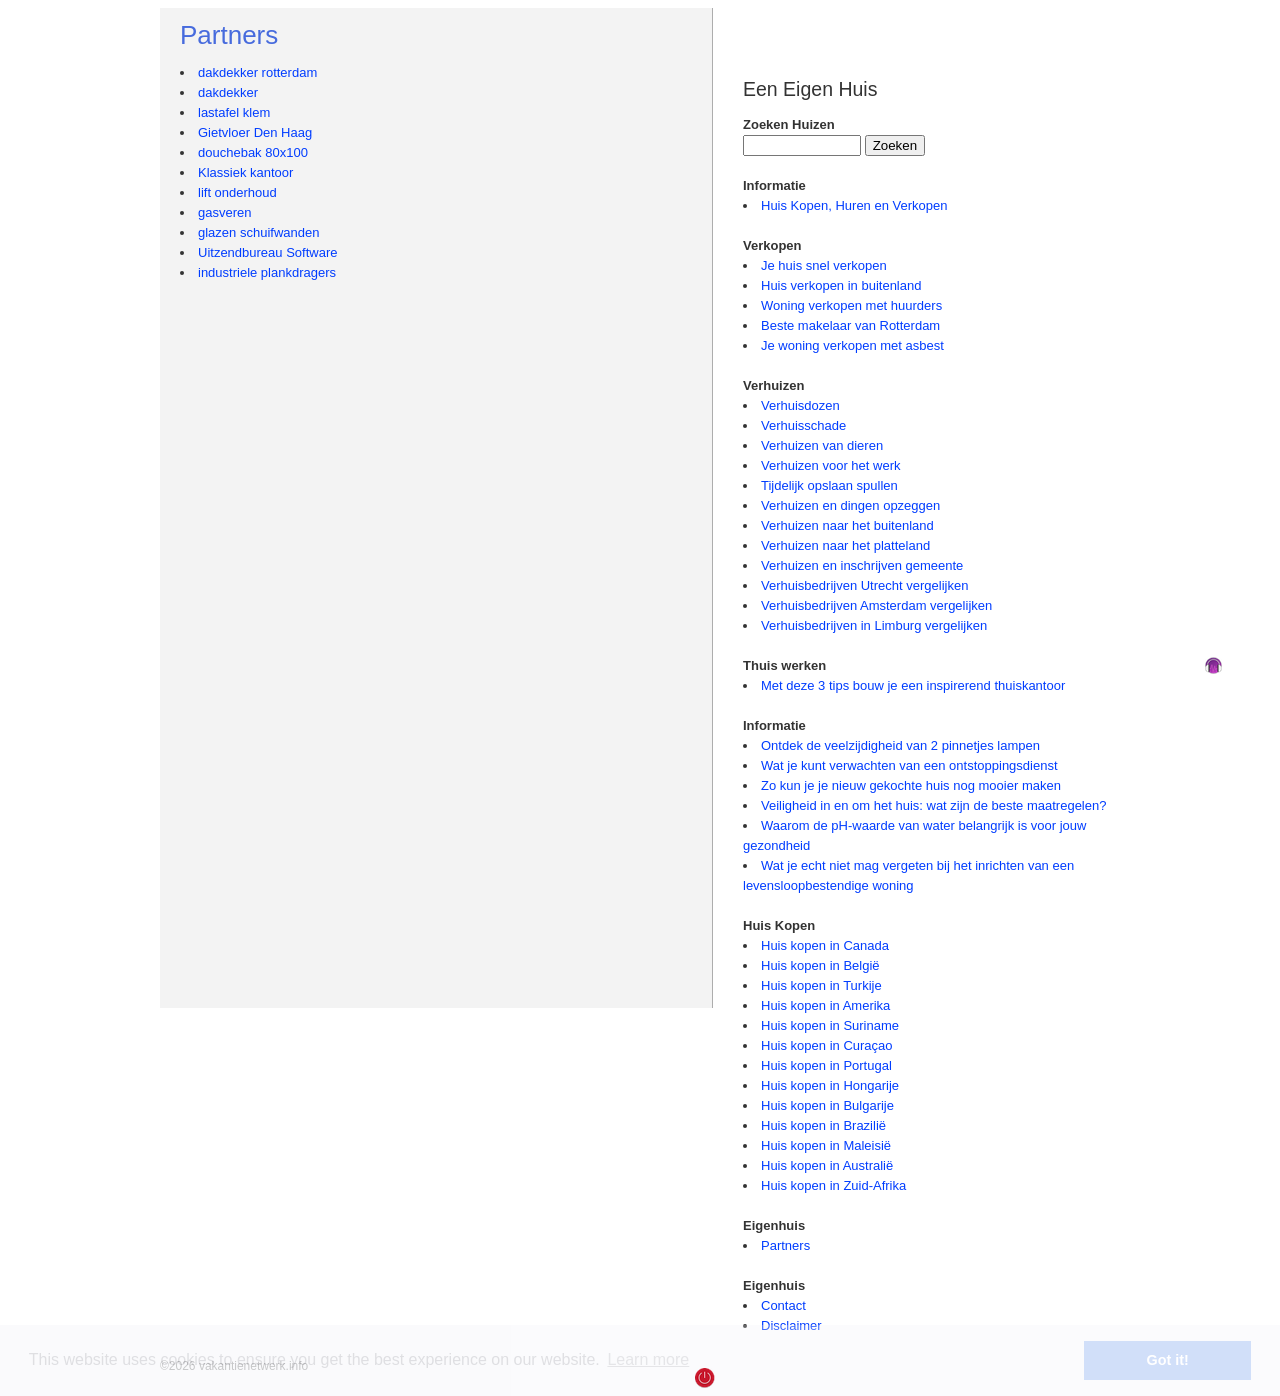  What do you see at coordinates (1213, 665) in the screenshot?
I see `audio output device connected` at bounding box center [1213, 665].